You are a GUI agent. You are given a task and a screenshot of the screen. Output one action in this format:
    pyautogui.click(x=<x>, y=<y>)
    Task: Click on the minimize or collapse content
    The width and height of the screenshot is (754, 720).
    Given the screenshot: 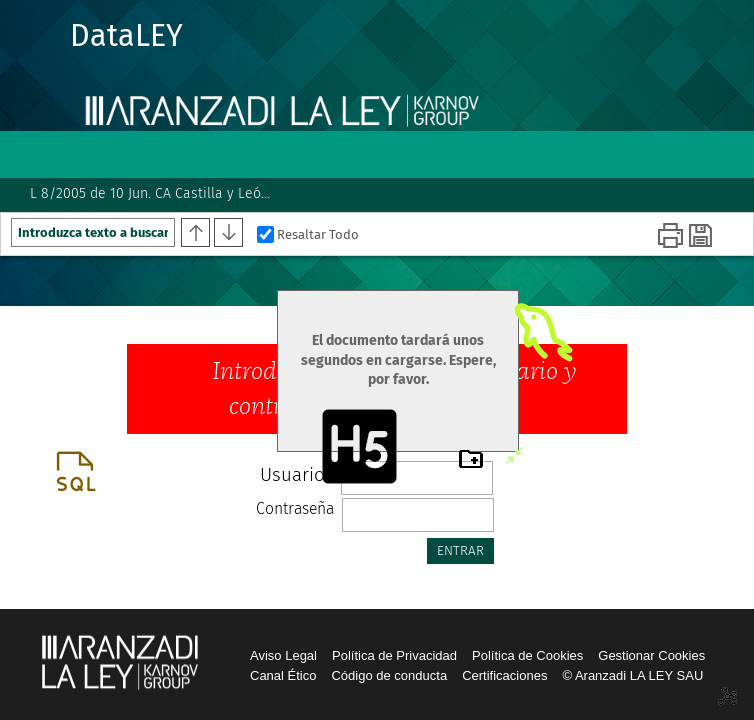 What is the action you would take?
    pyautogui.click(x=514, y=455)
    